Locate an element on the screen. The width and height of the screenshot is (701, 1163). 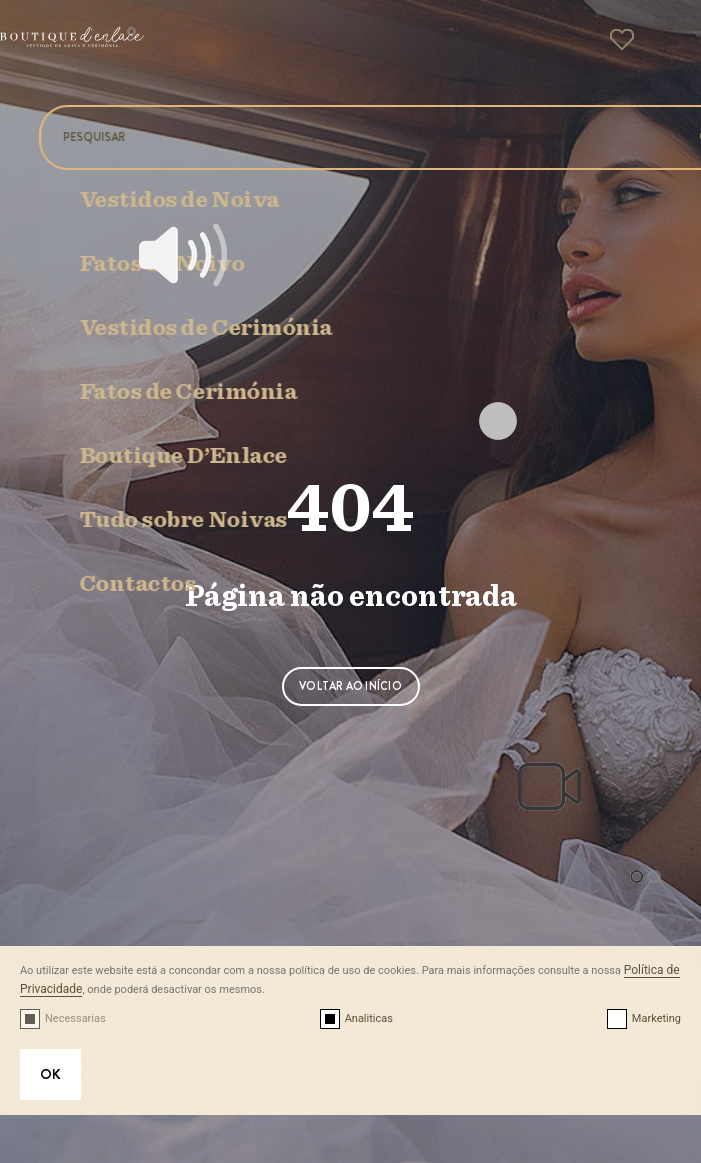
connect your flickr account is located at coordinates (645, 876).